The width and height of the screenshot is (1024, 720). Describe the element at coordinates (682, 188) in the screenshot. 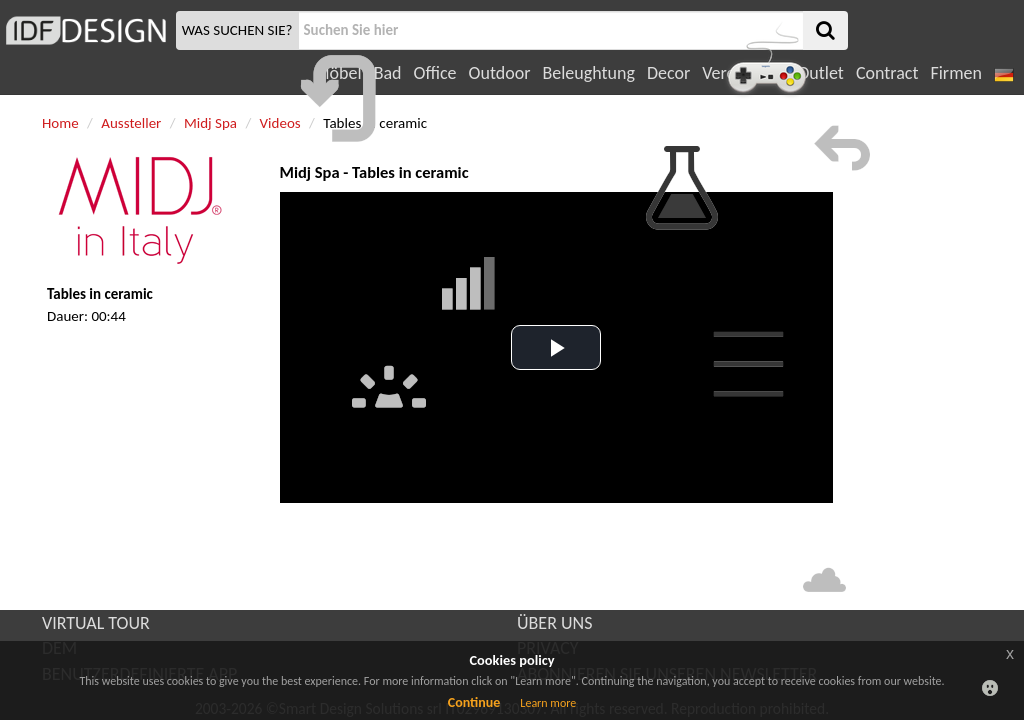

I see `access science or chemistry applications` at that location.